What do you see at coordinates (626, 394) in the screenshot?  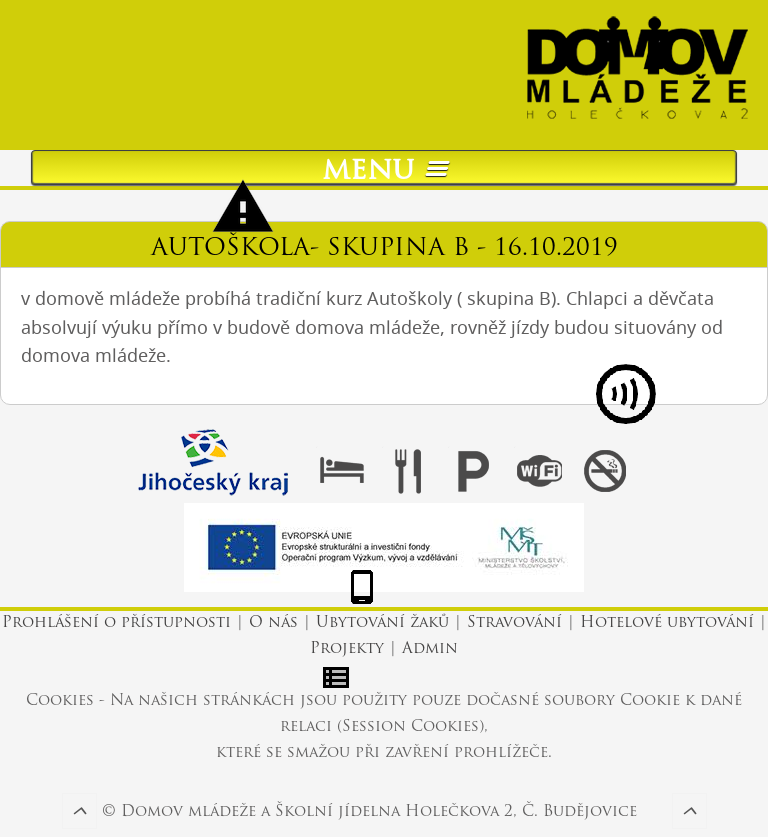 I see `tap to pay with contactless payment` at bounding box center [626, 394].